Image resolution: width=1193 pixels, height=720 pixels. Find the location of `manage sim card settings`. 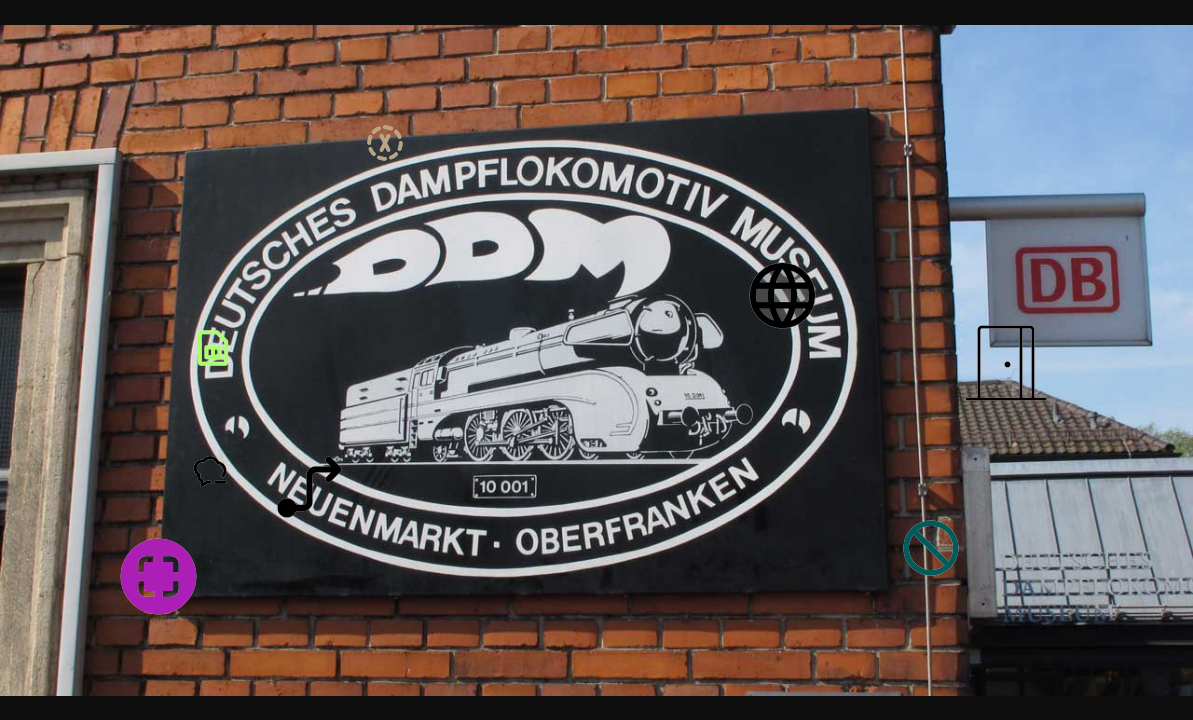

manage sim card settings is located at coordinates (213, 348).